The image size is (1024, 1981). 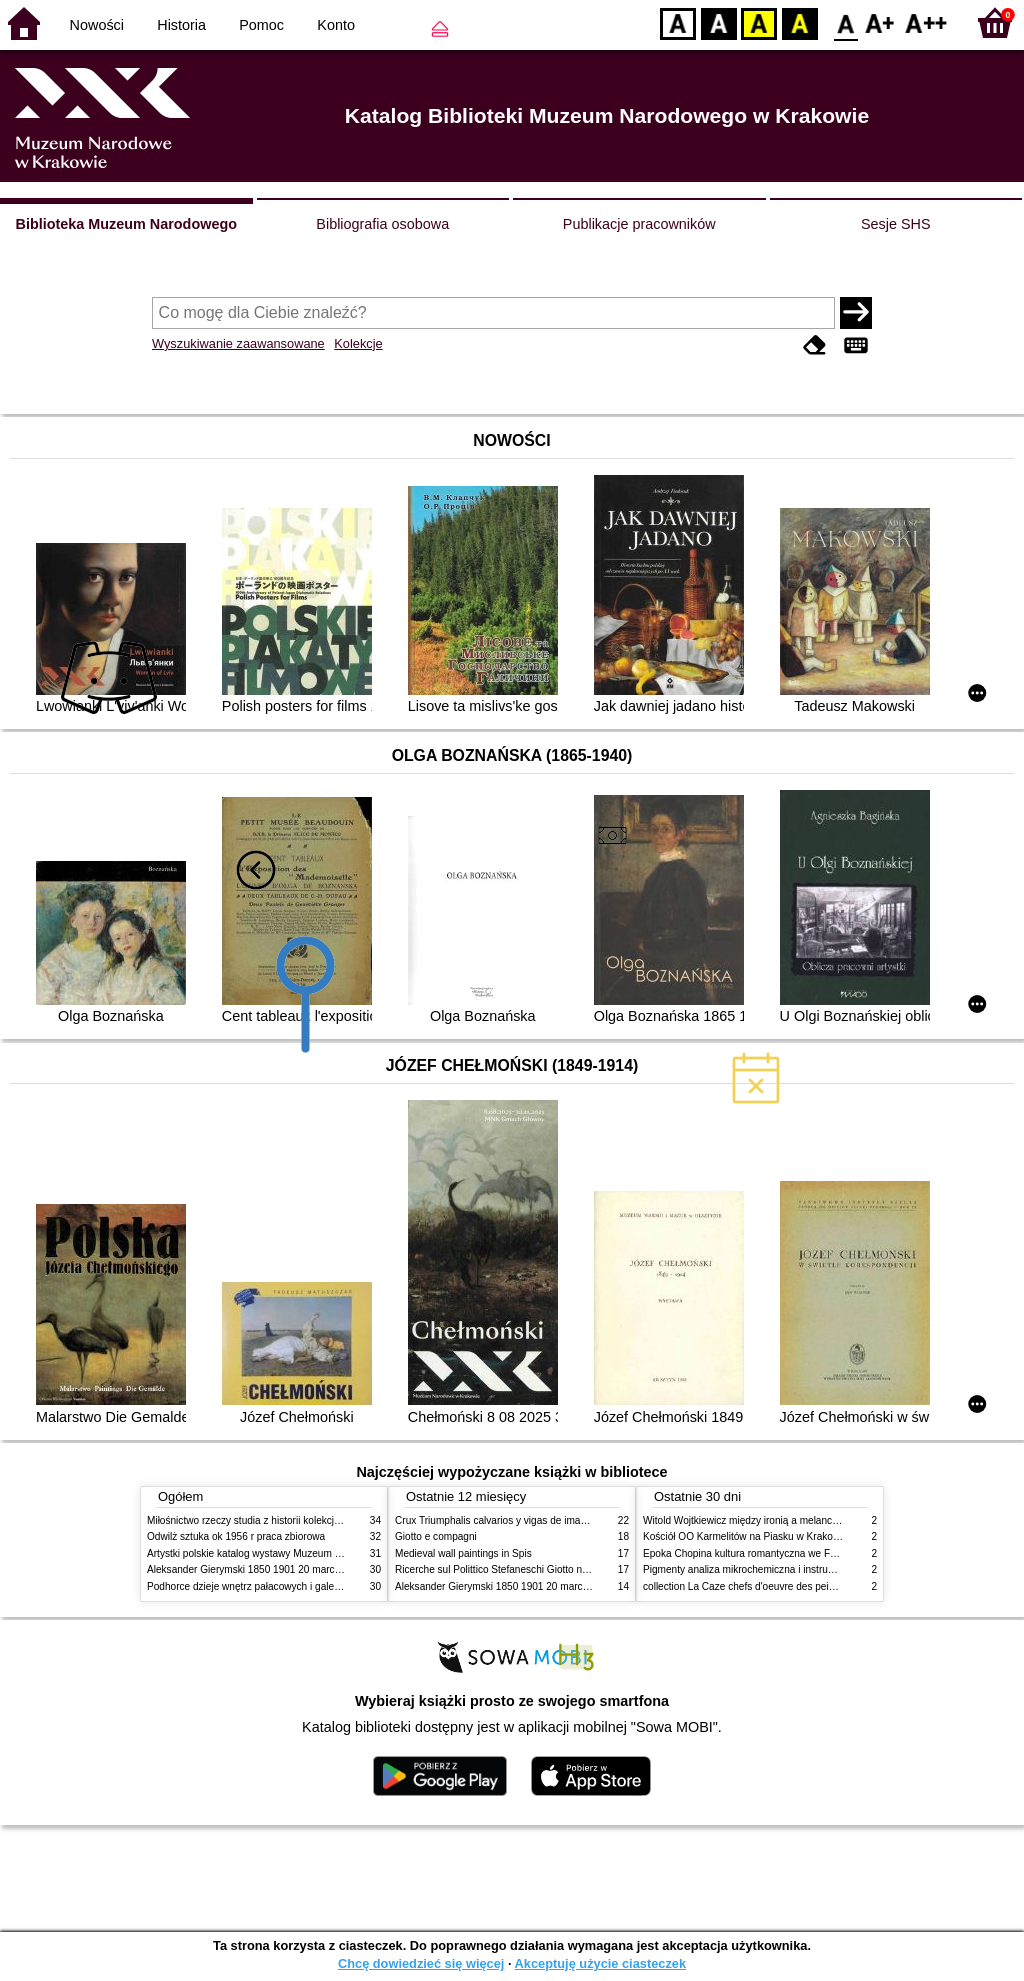 What do you see at coordinates (756, 1080) in the screenshot?
I see `cancel or delete an event` at bounding box center [756, 1080].